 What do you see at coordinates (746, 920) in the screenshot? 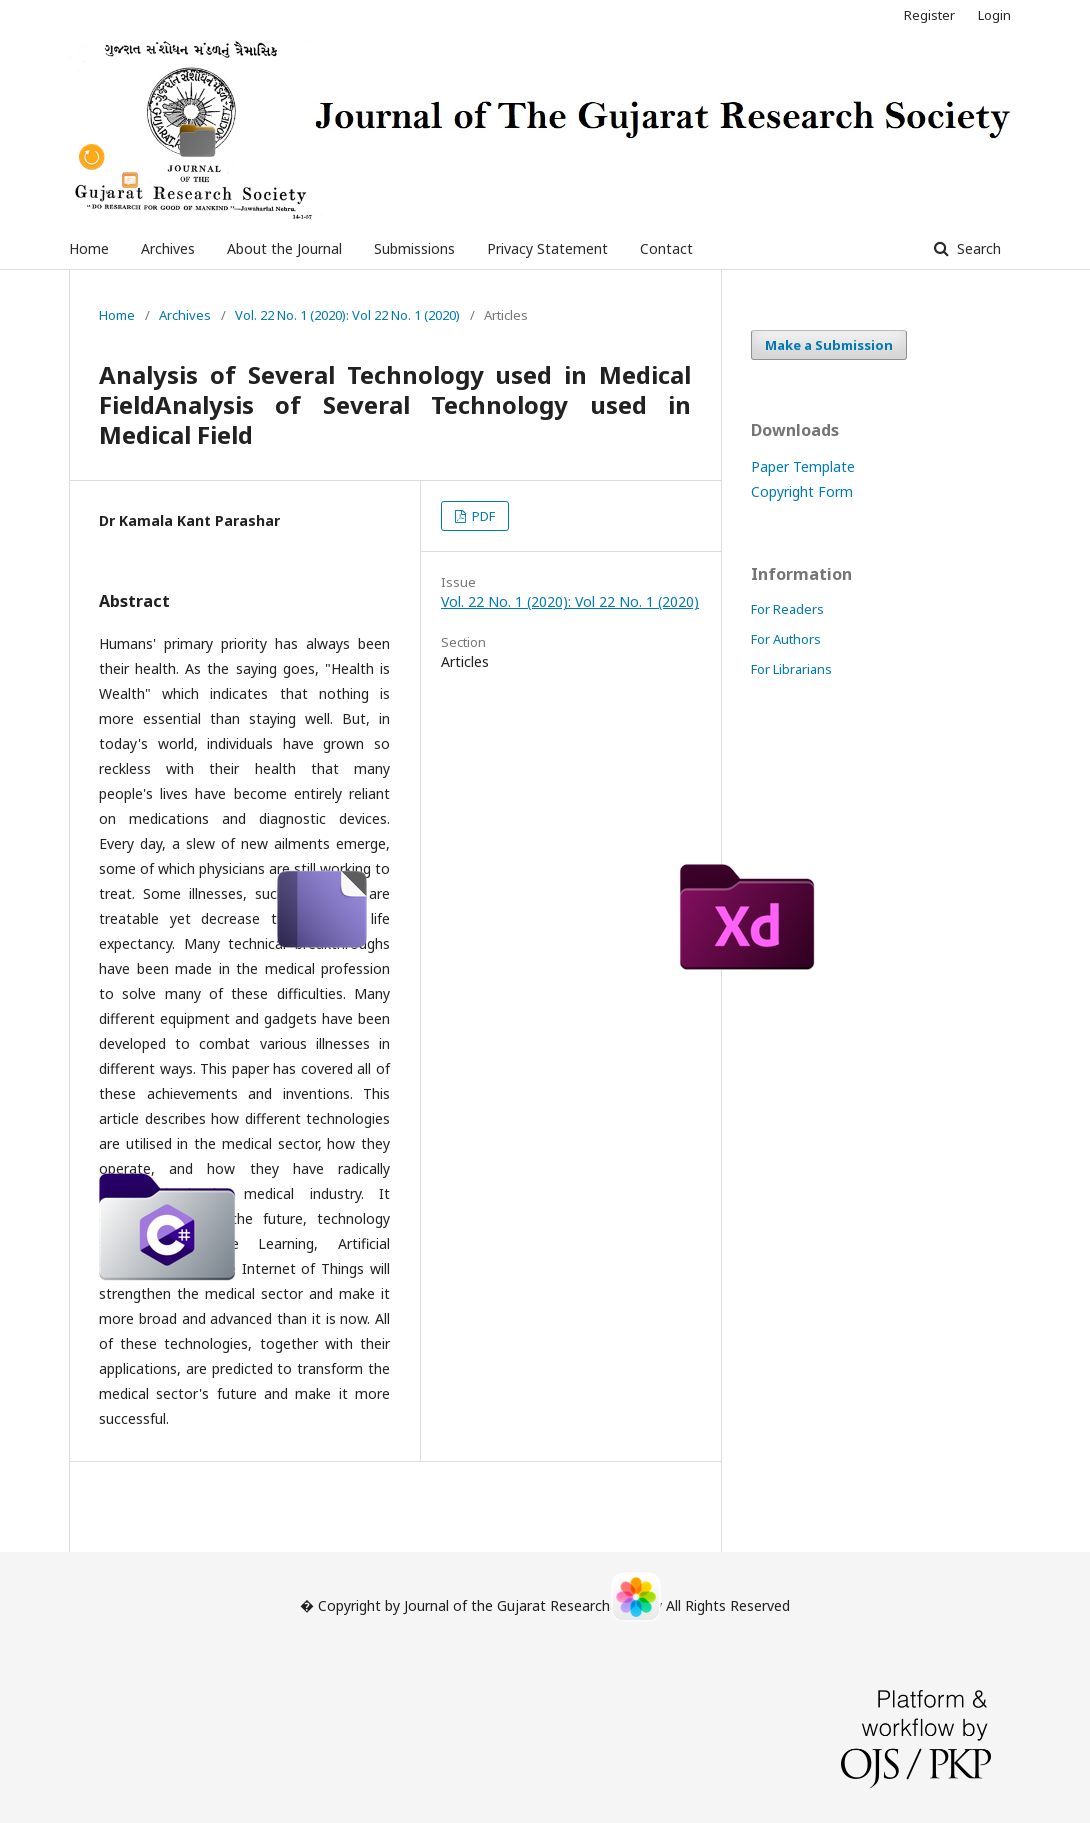
I see `open folder containing Adobe XD project files` at bounding box center [746, 920].